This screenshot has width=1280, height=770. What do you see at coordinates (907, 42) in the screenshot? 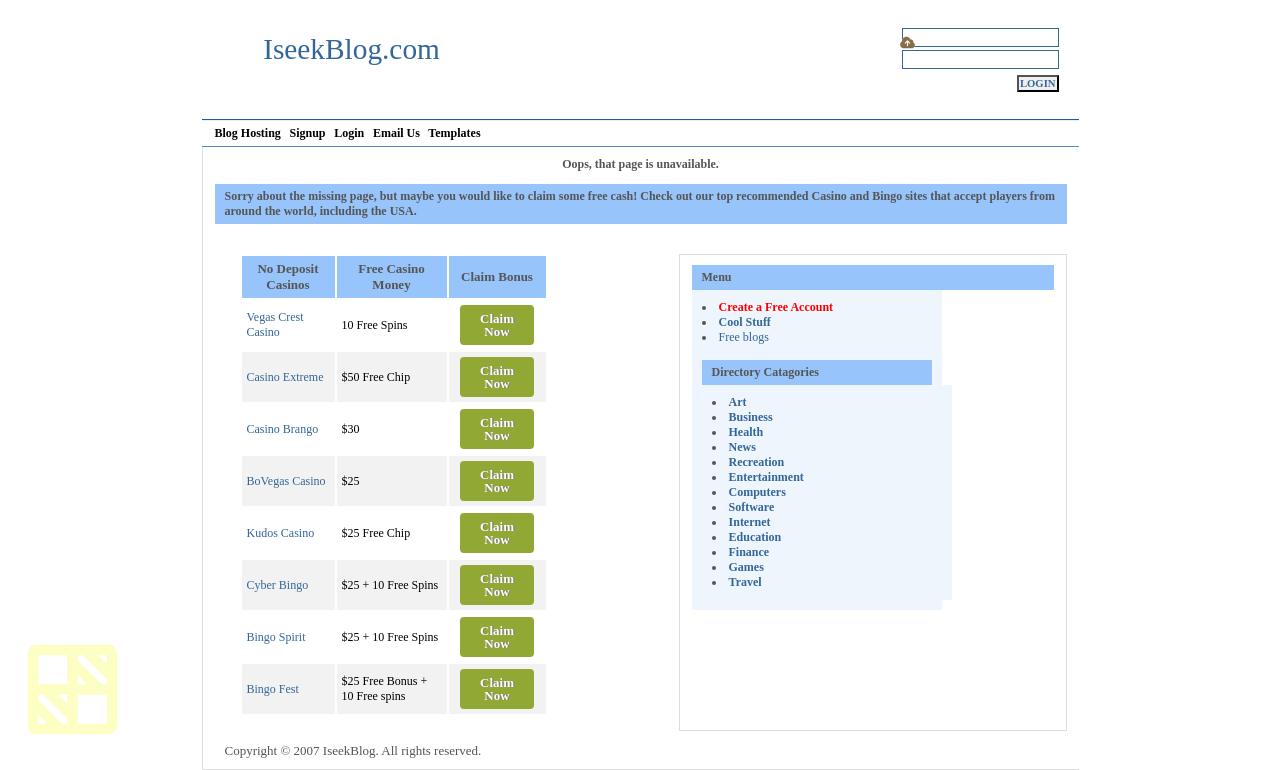
I see `upload file to cloud storage` at bounding box center [907, 42].